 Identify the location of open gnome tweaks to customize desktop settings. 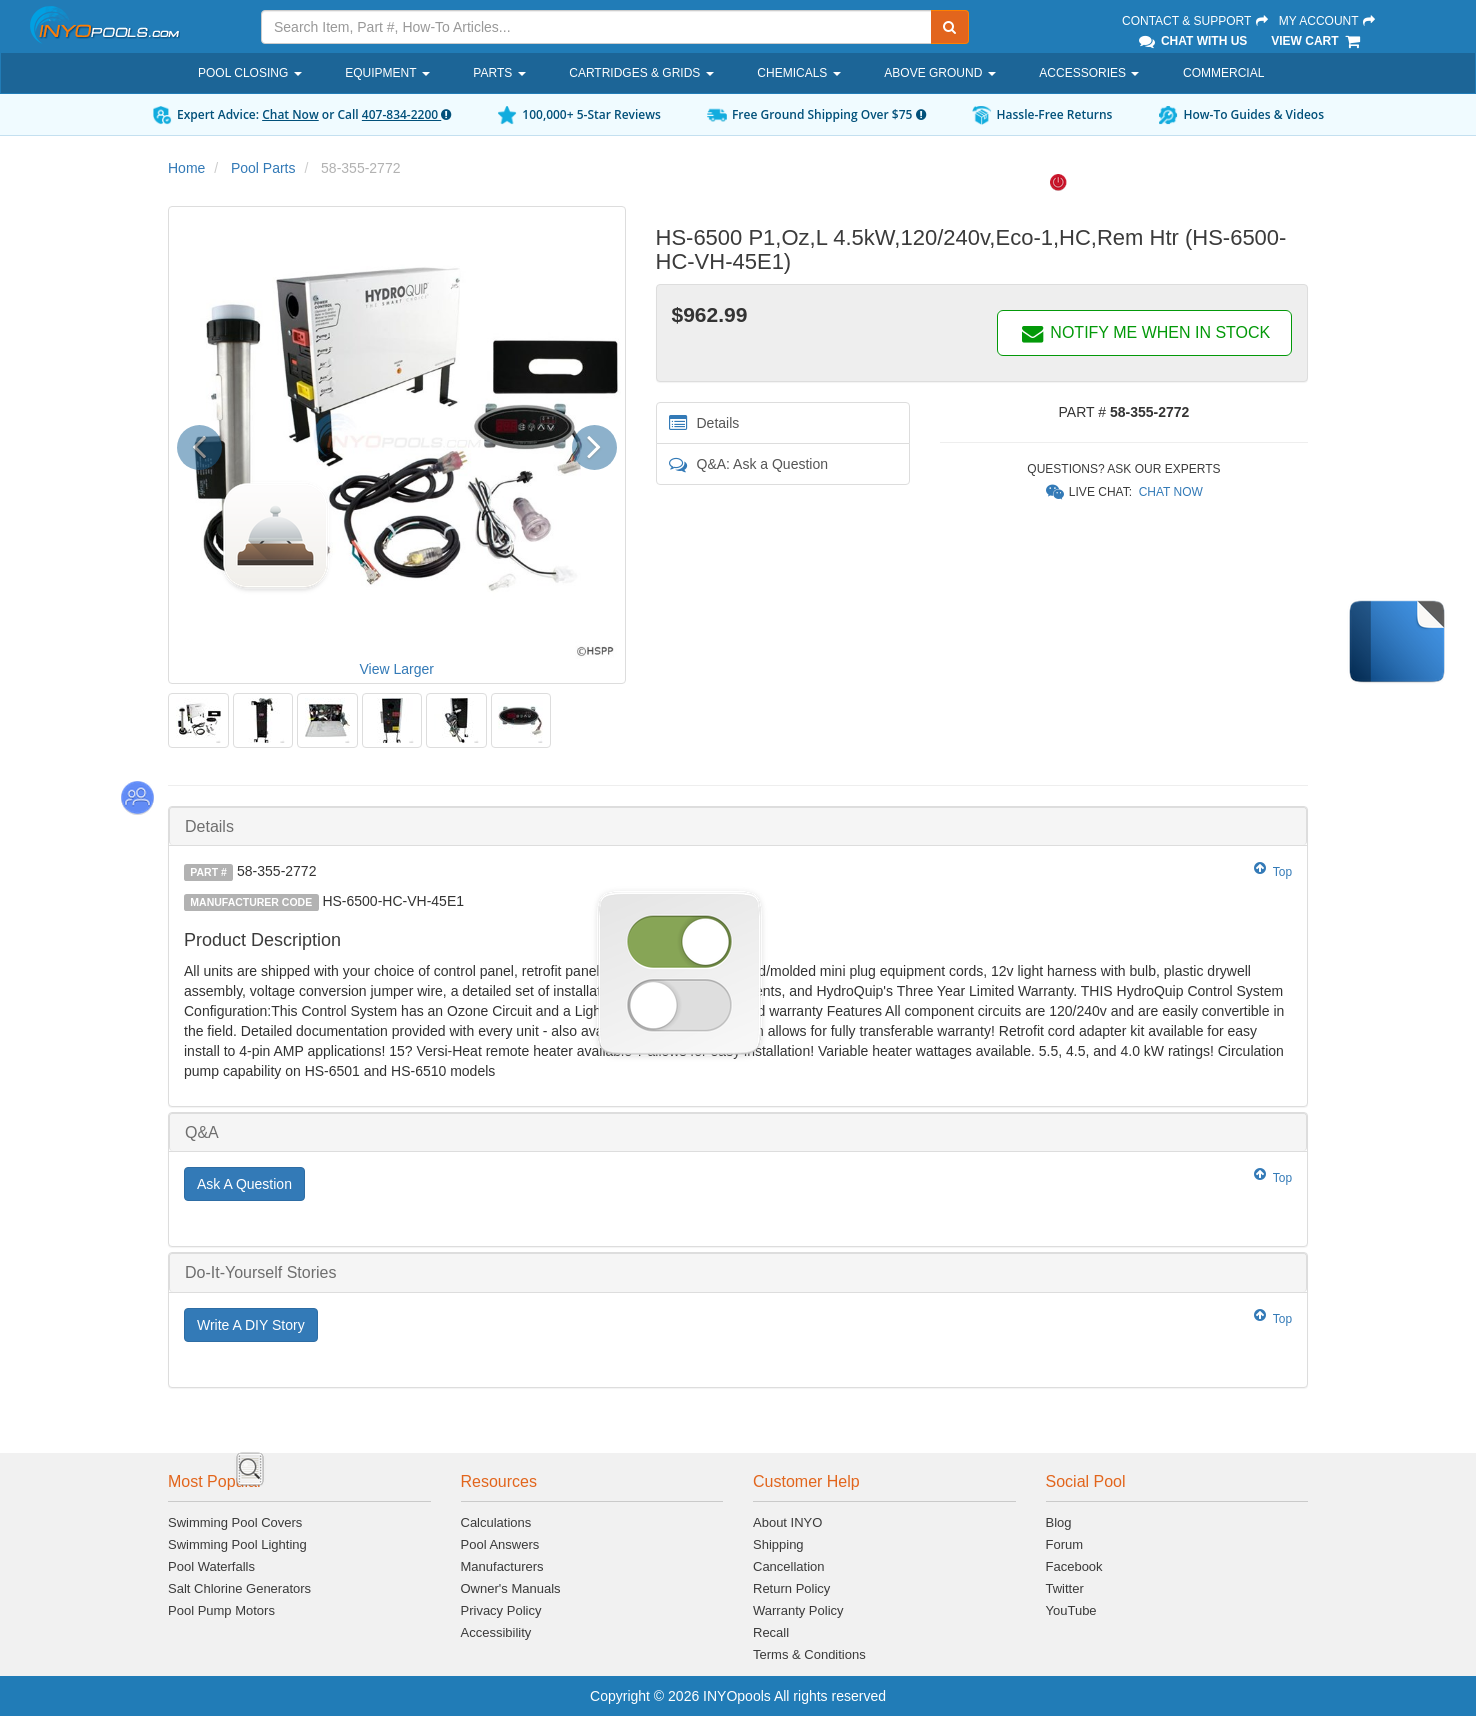
(679, 973).